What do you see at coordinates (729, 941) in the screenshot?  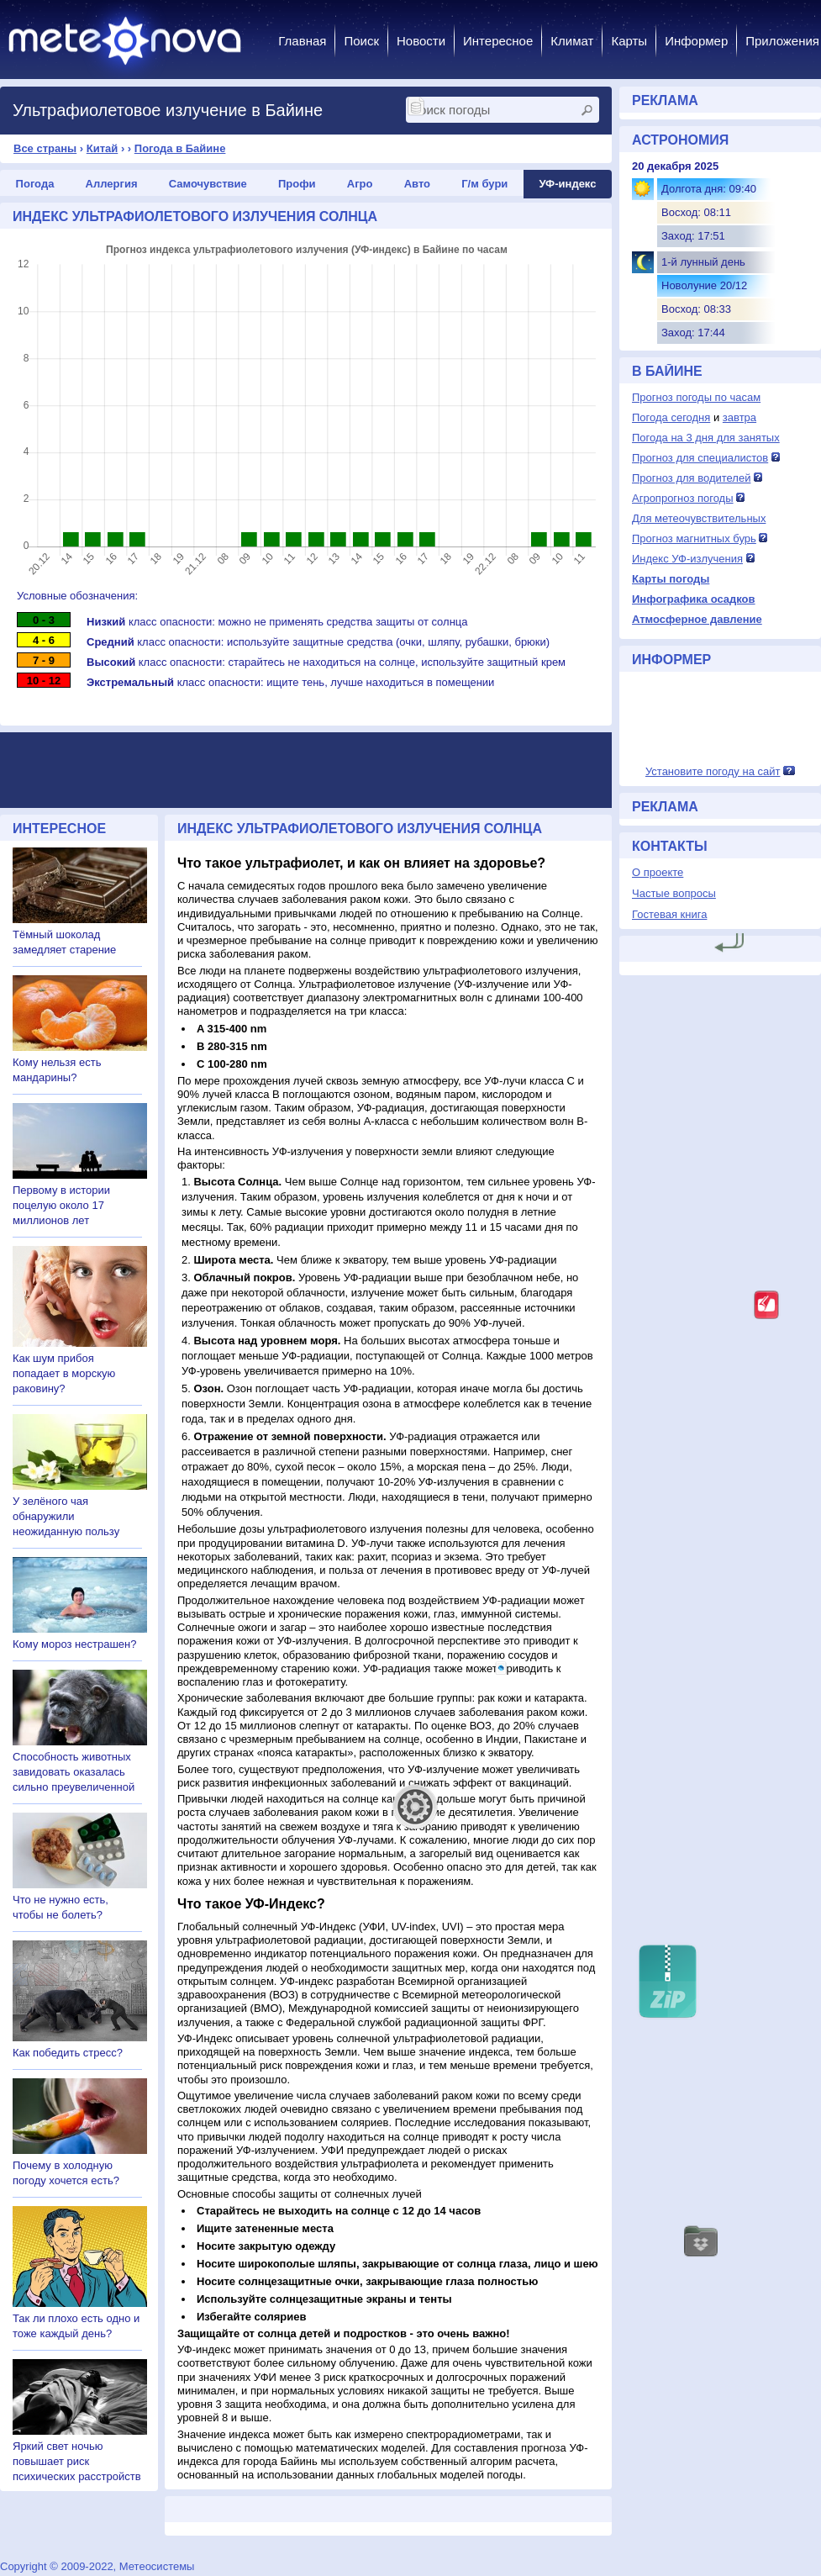 I see `reply to all recipients in an email thread` at bounding box center [729, 941].